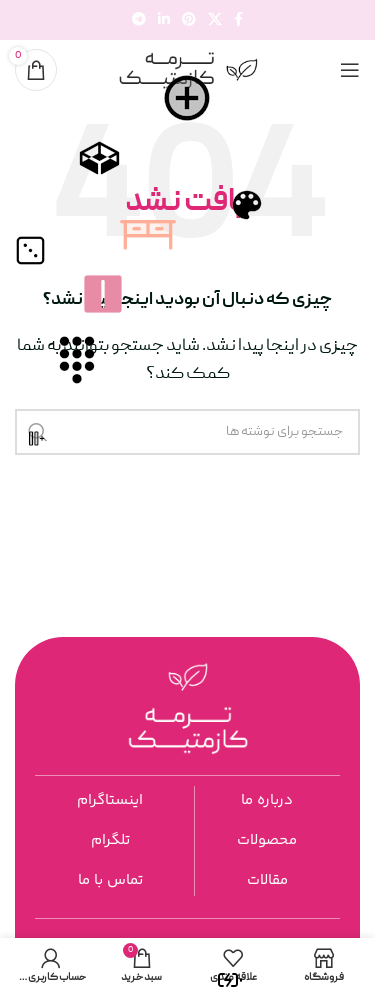  What do you see at coordinates (187, 98) in the screenshot?
I see `add a new item or element` at bounding box center [187, 98].